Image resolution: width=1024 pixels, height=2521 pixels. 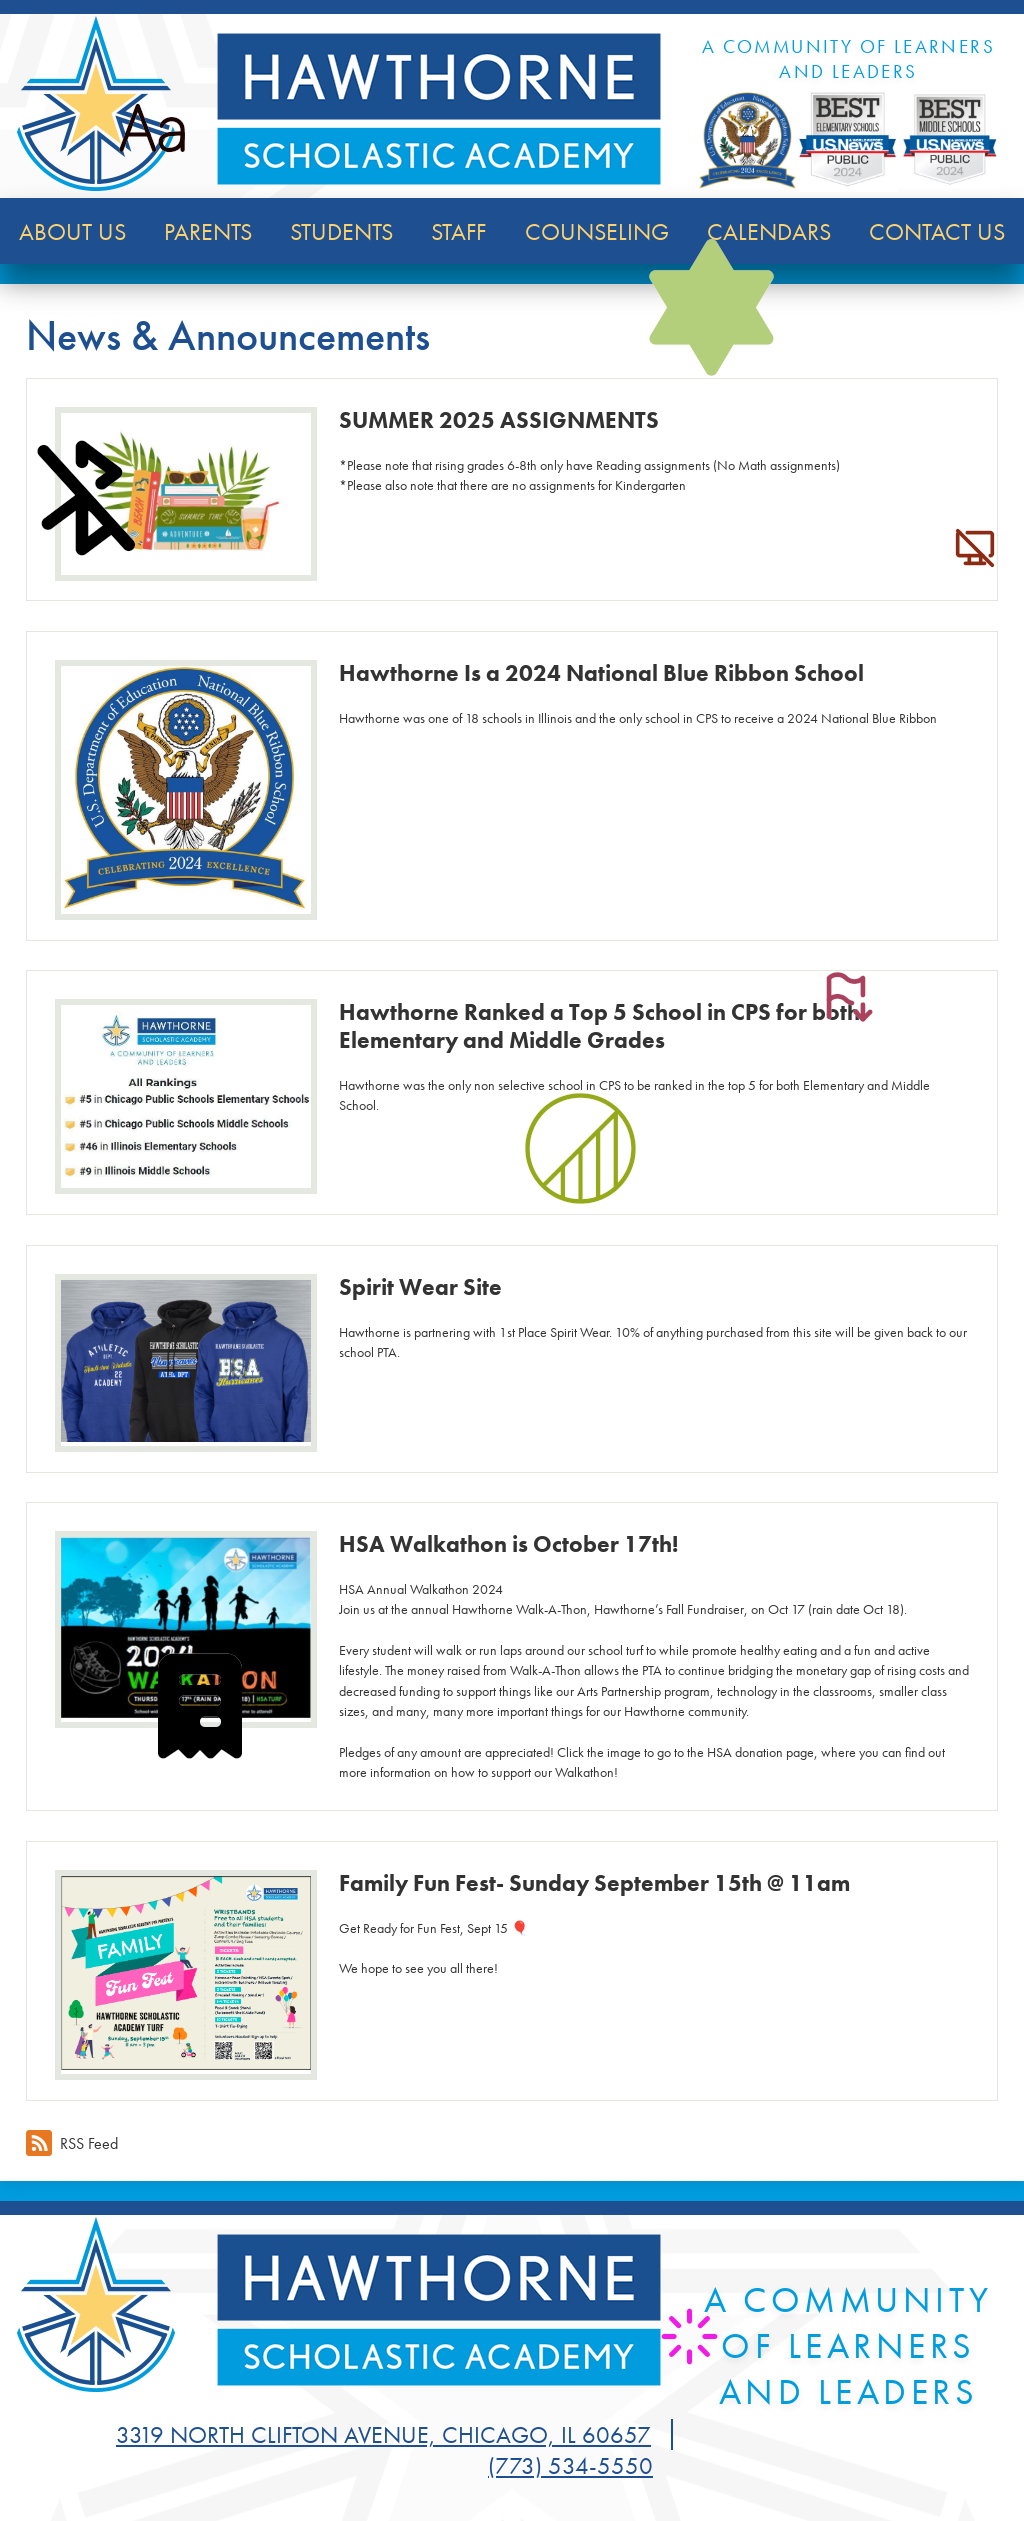 What do you see at coordinates (200, 1706) in the screenshot?
I see `view purchase receipt or transaction history` at bounding box center [200, 1706].